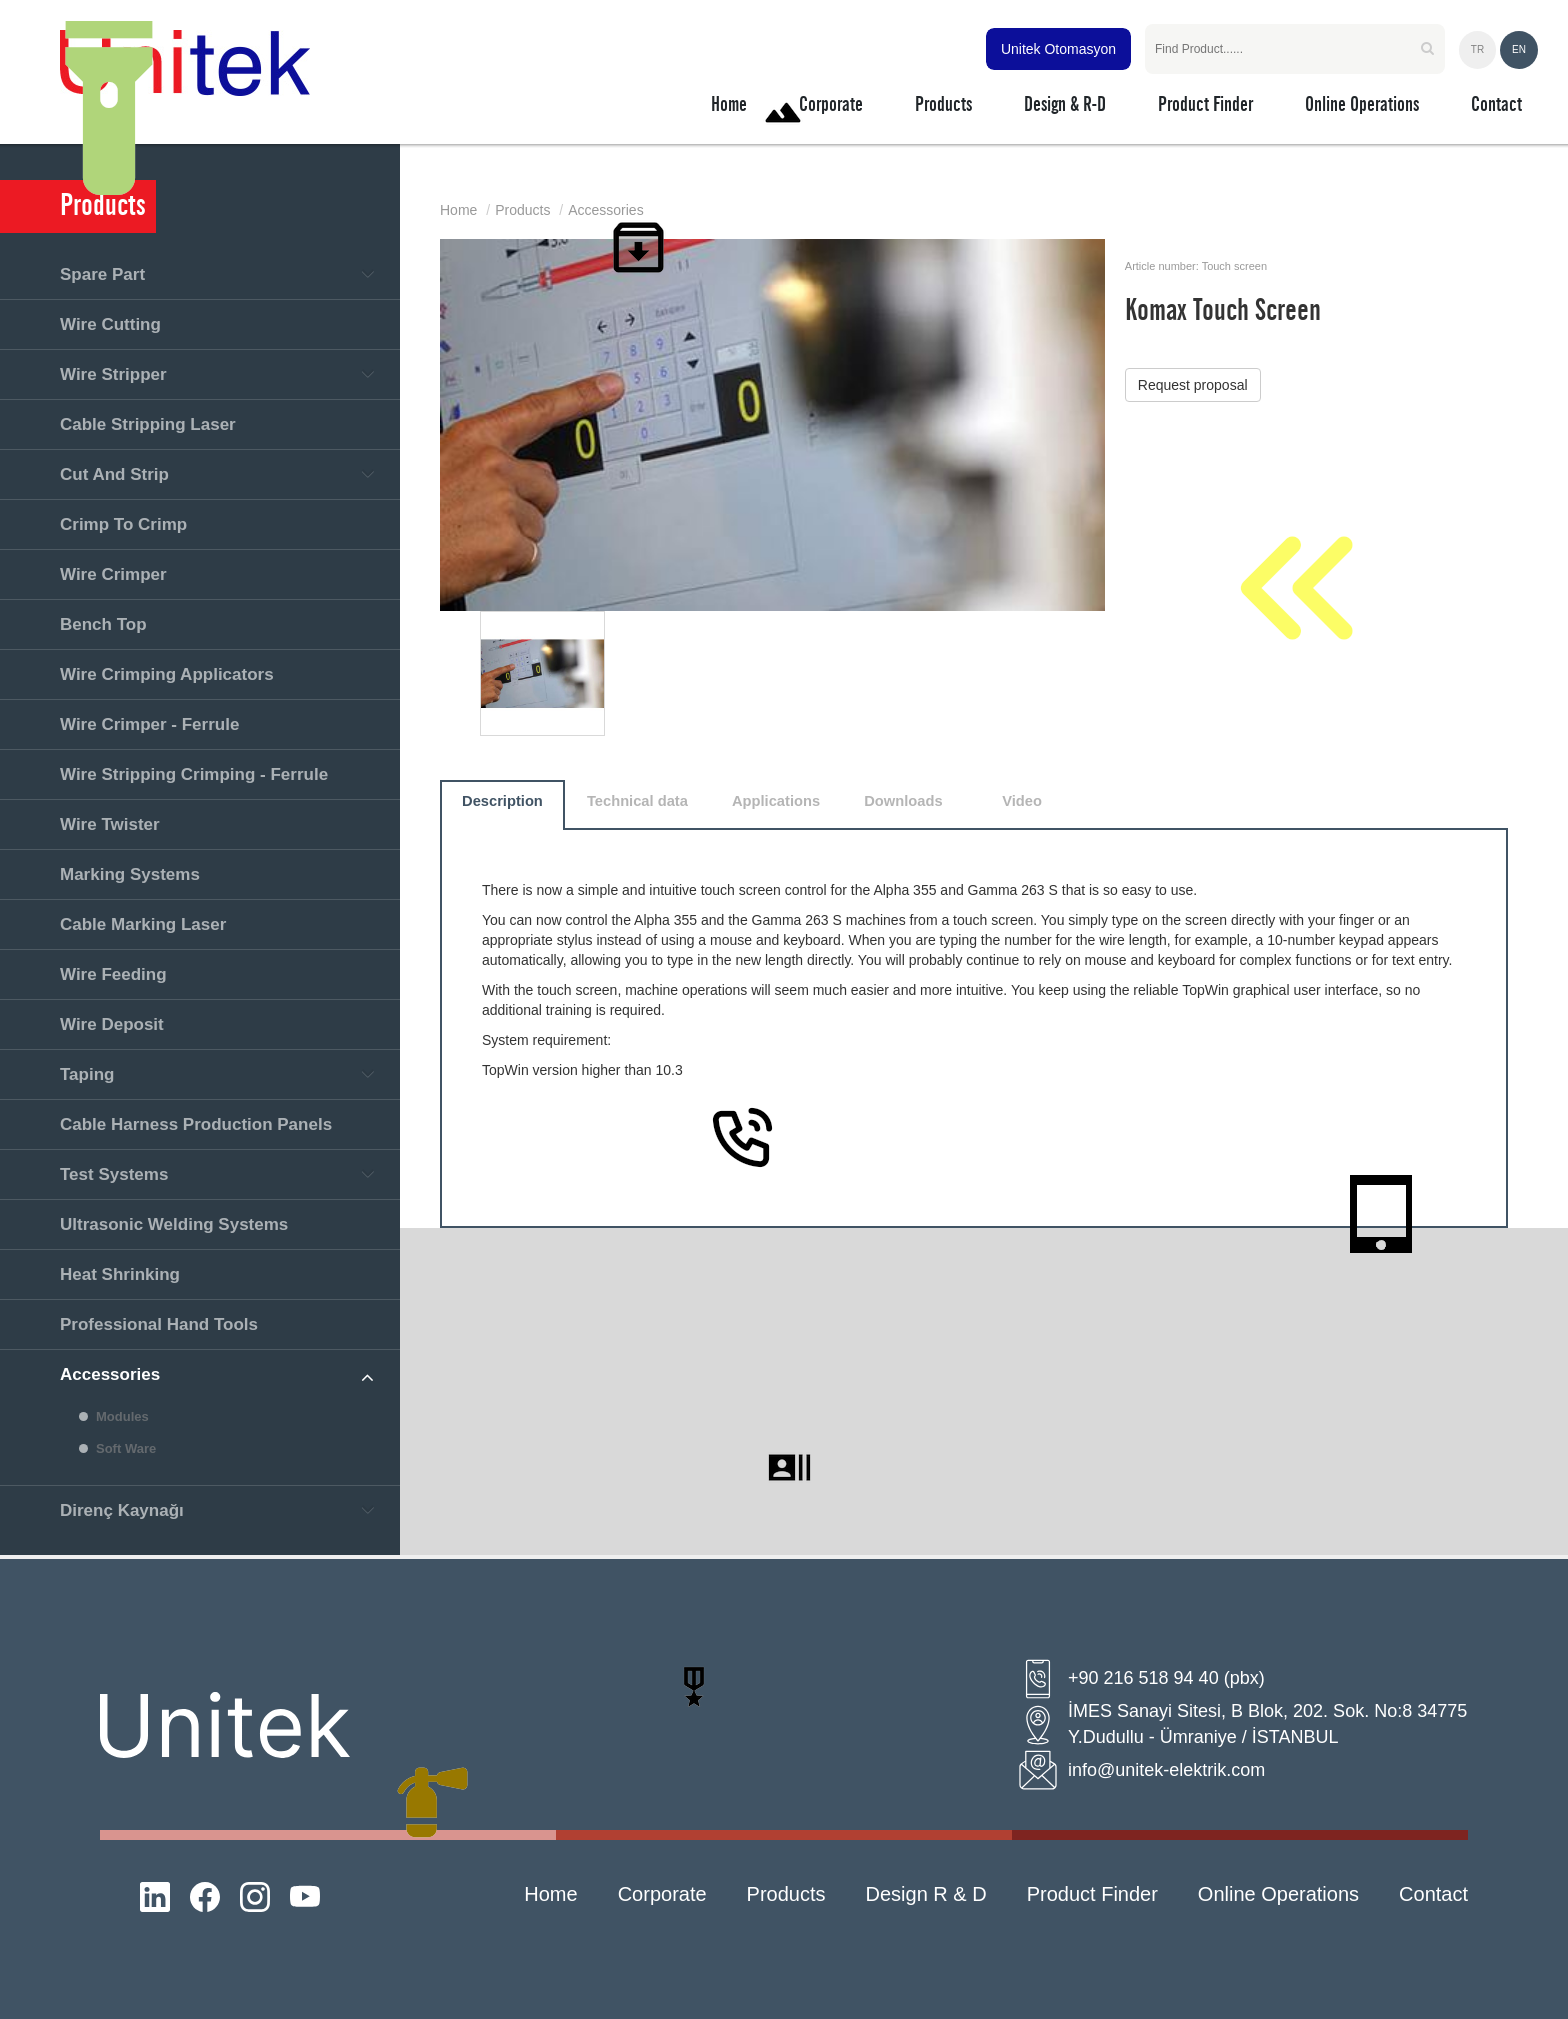  What do you see at coordinates (1301, 588) in the screenshot?
I see `go back to the beginning` at bounding box center [1301, 588].